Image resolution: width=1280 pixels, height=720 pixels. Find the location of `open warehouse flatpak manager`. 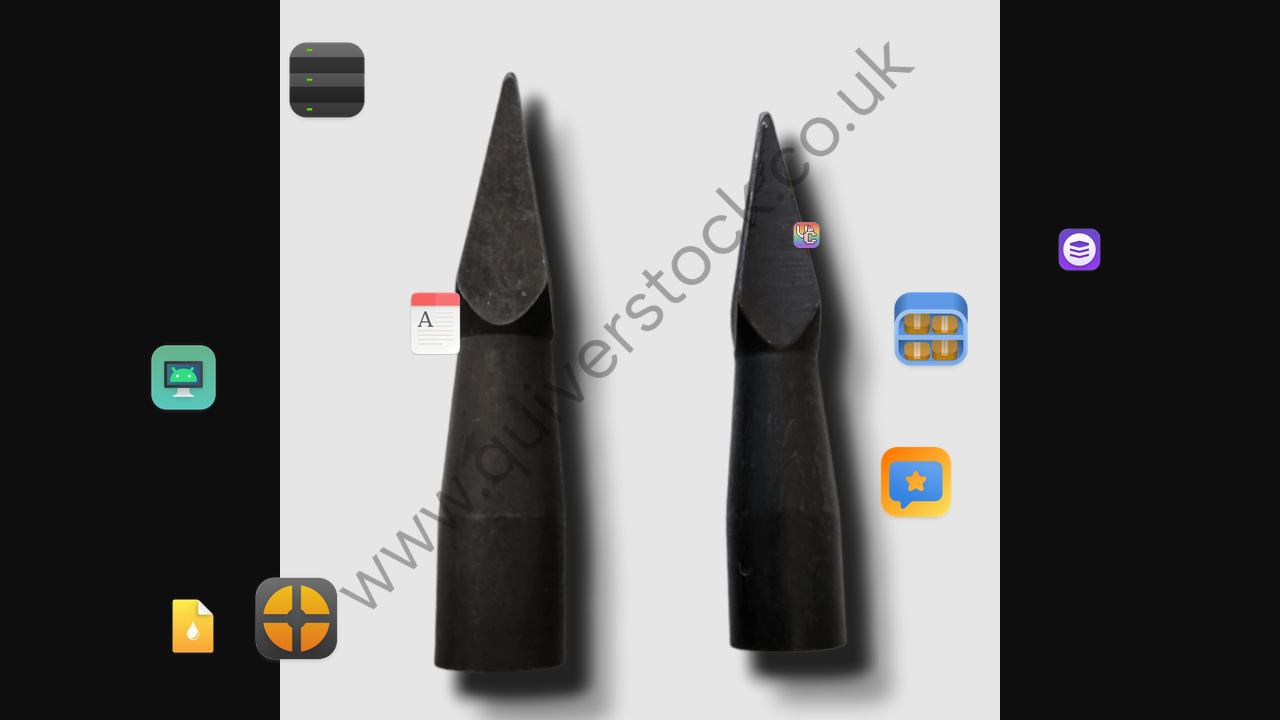

open warehouse flatpak manager is located at coordinates (931, 329).